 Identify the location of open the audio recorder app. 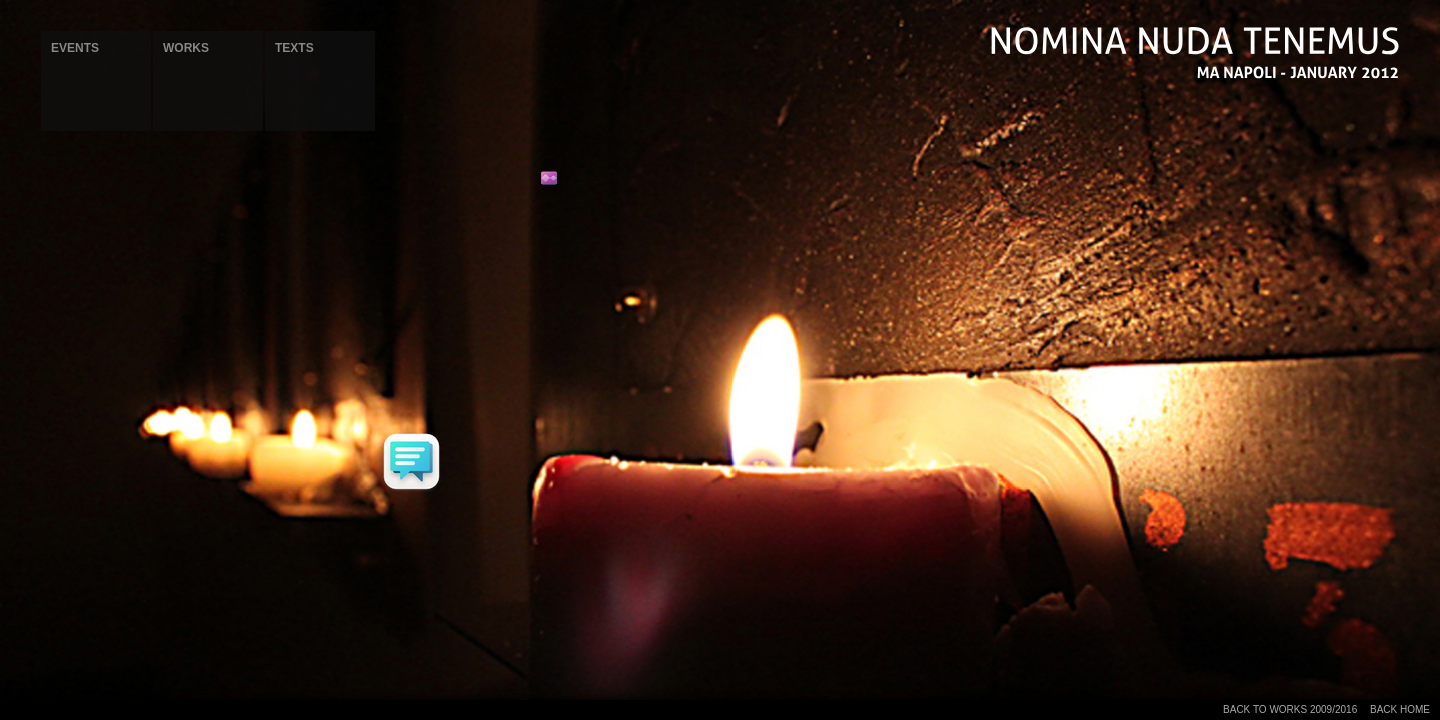
(549, 178).